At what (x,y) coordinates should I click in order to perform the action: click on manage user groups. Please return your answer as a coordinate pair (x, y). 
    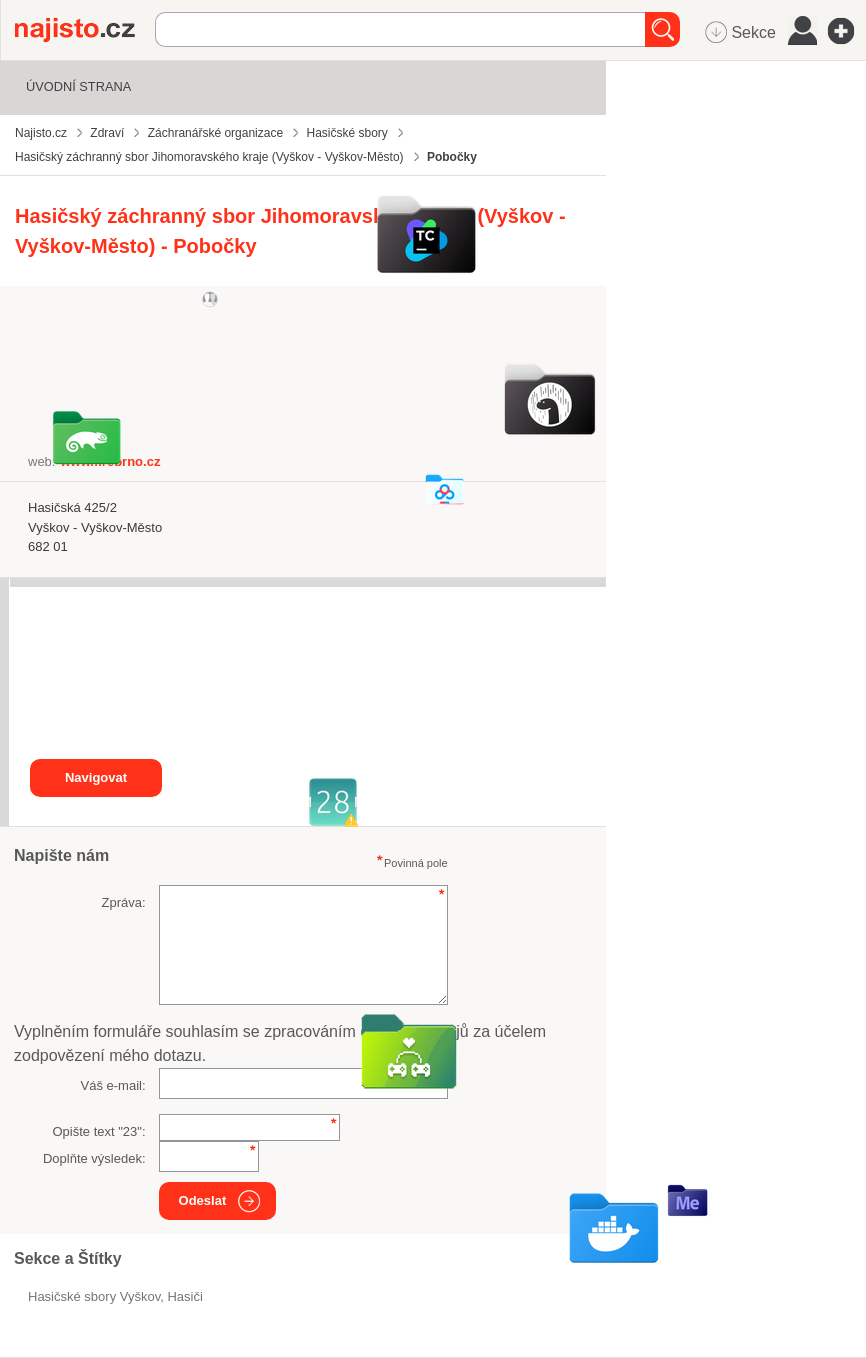
    Looking at the image, I should click on (210, 299).